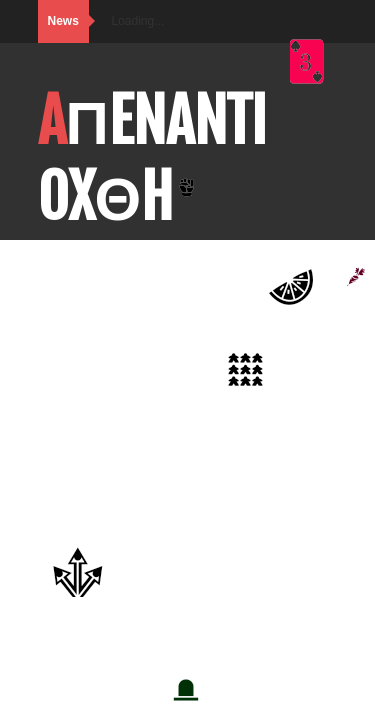 The height and width of the screenshot is (720, 375). I want to click on indicates a deceased character or game over state, so click(186, 690).